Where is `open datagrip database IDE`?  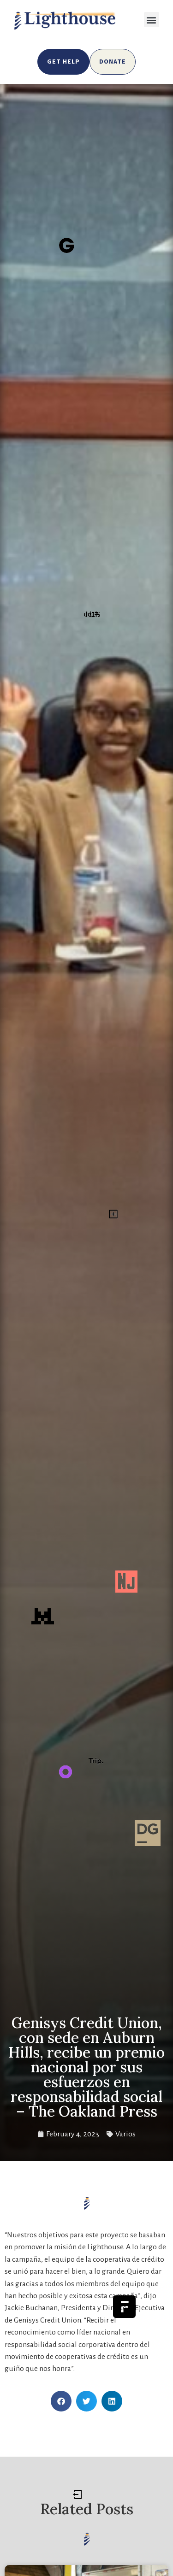
open datagrip database IDE is located at coordinates (148, 1833).